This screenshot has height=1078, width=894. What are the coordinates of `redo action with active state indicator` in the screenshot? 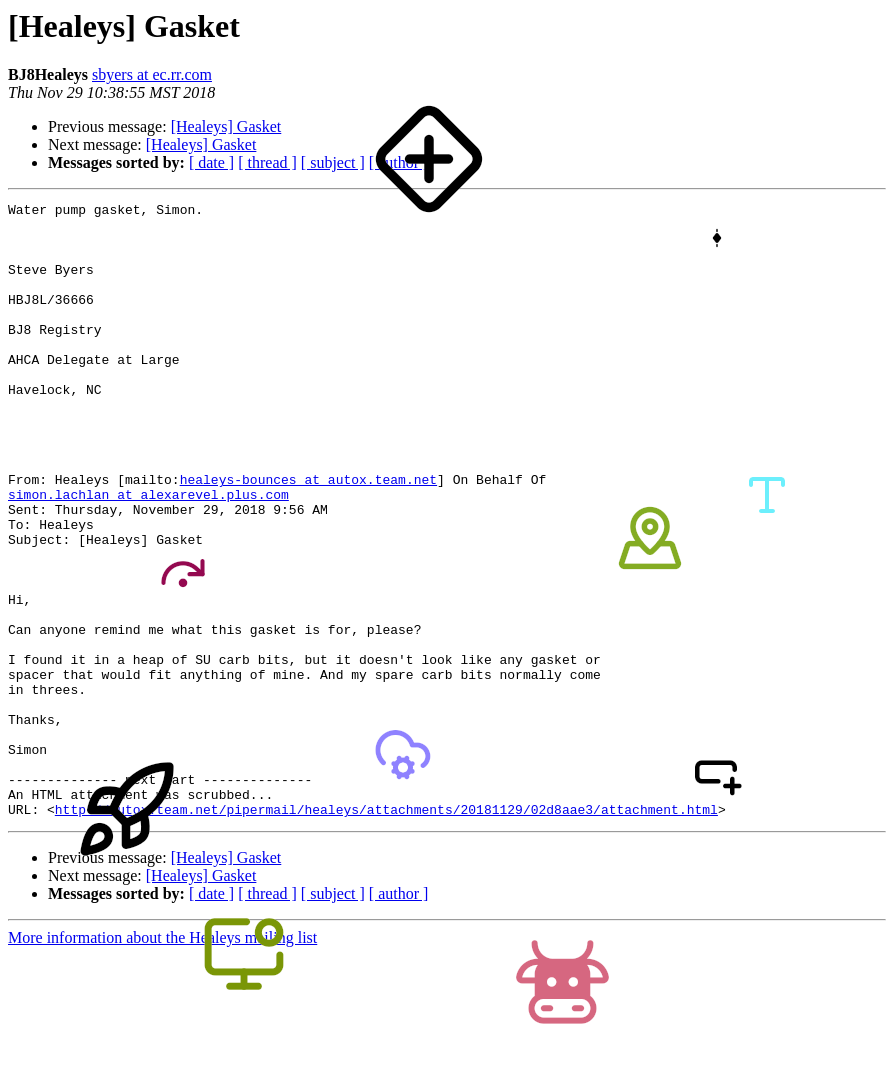 It's located at (183, 572).